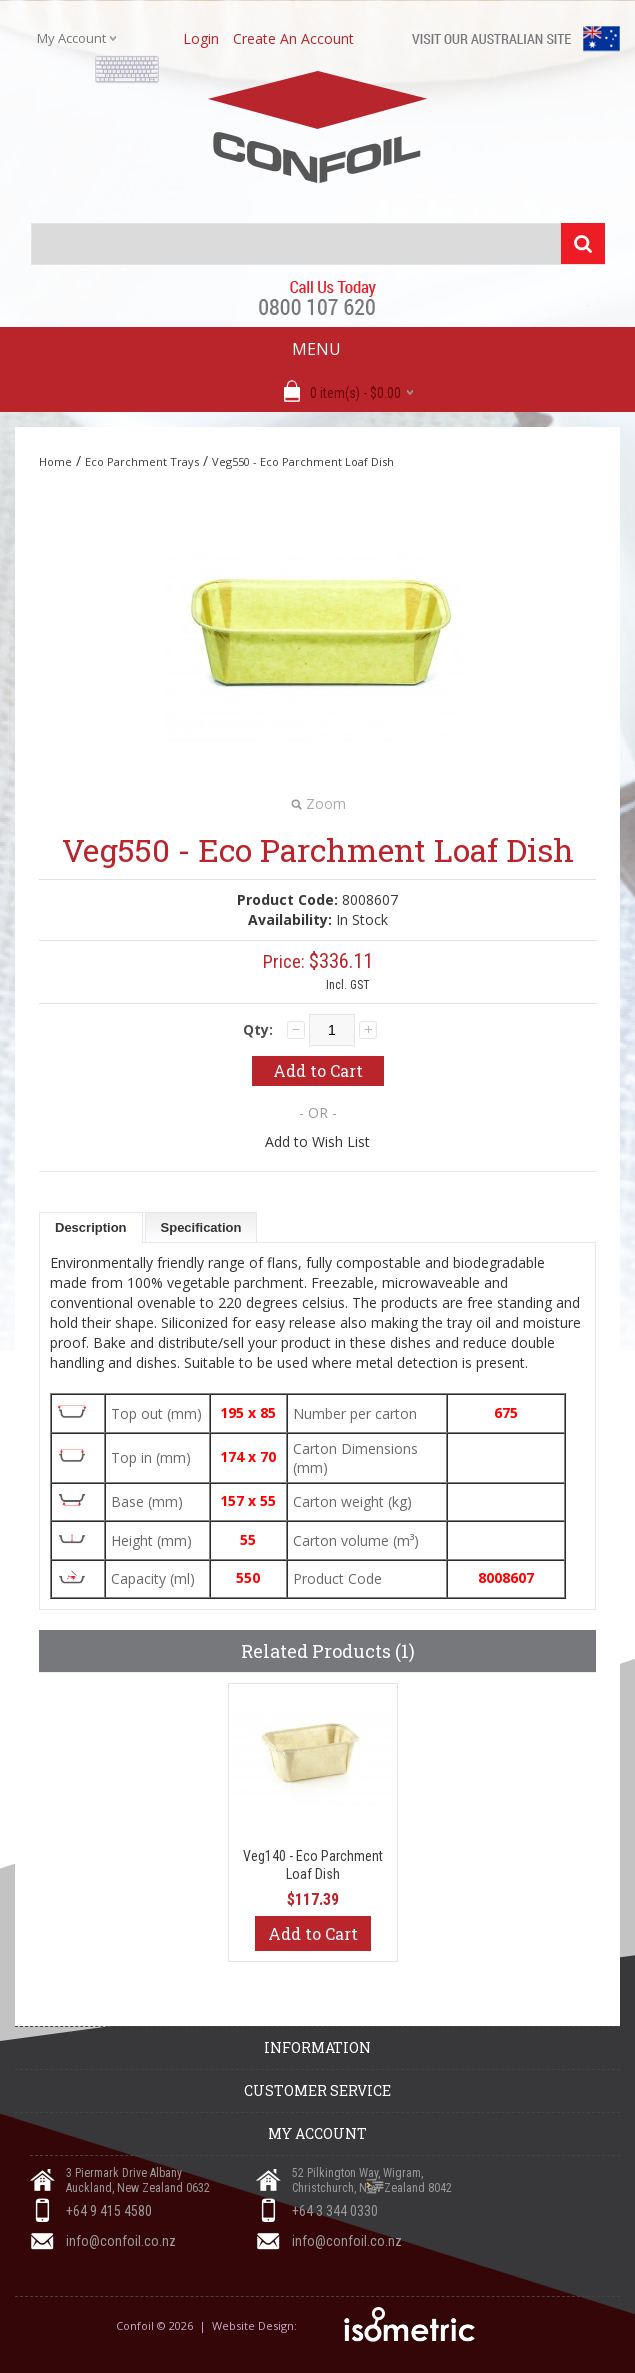 The width and height of the screenshot is (635, 2373). What do you see at coordinates (375, 2187) in the screenshot?
I see `decrease text indentation` at bounding box center [375, 2187].